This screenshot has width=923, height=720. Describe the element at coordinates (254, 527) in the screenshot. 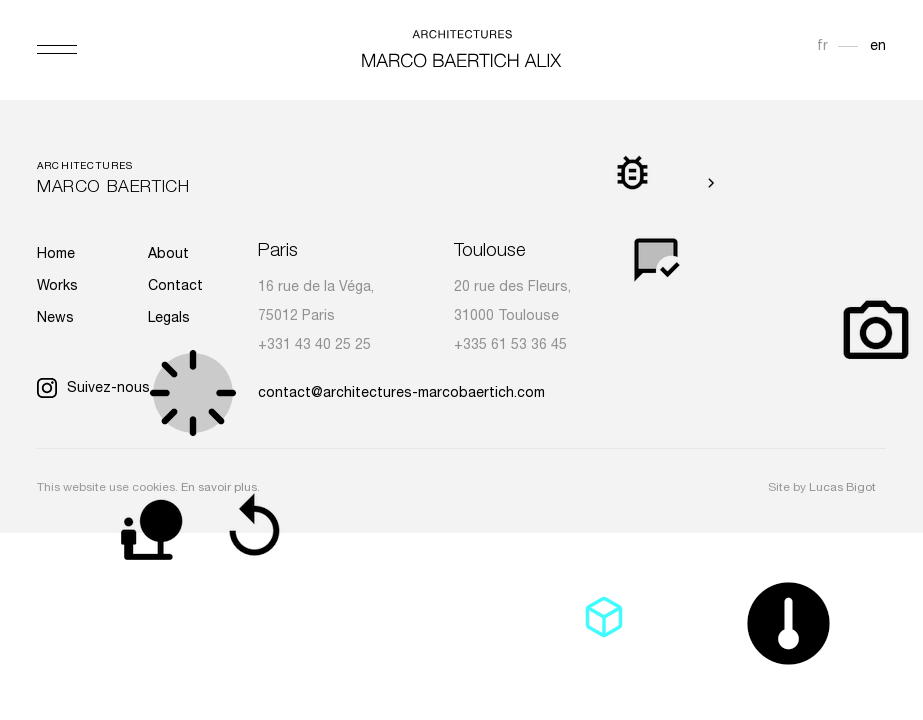

I see `replay or restart current media` at that location.